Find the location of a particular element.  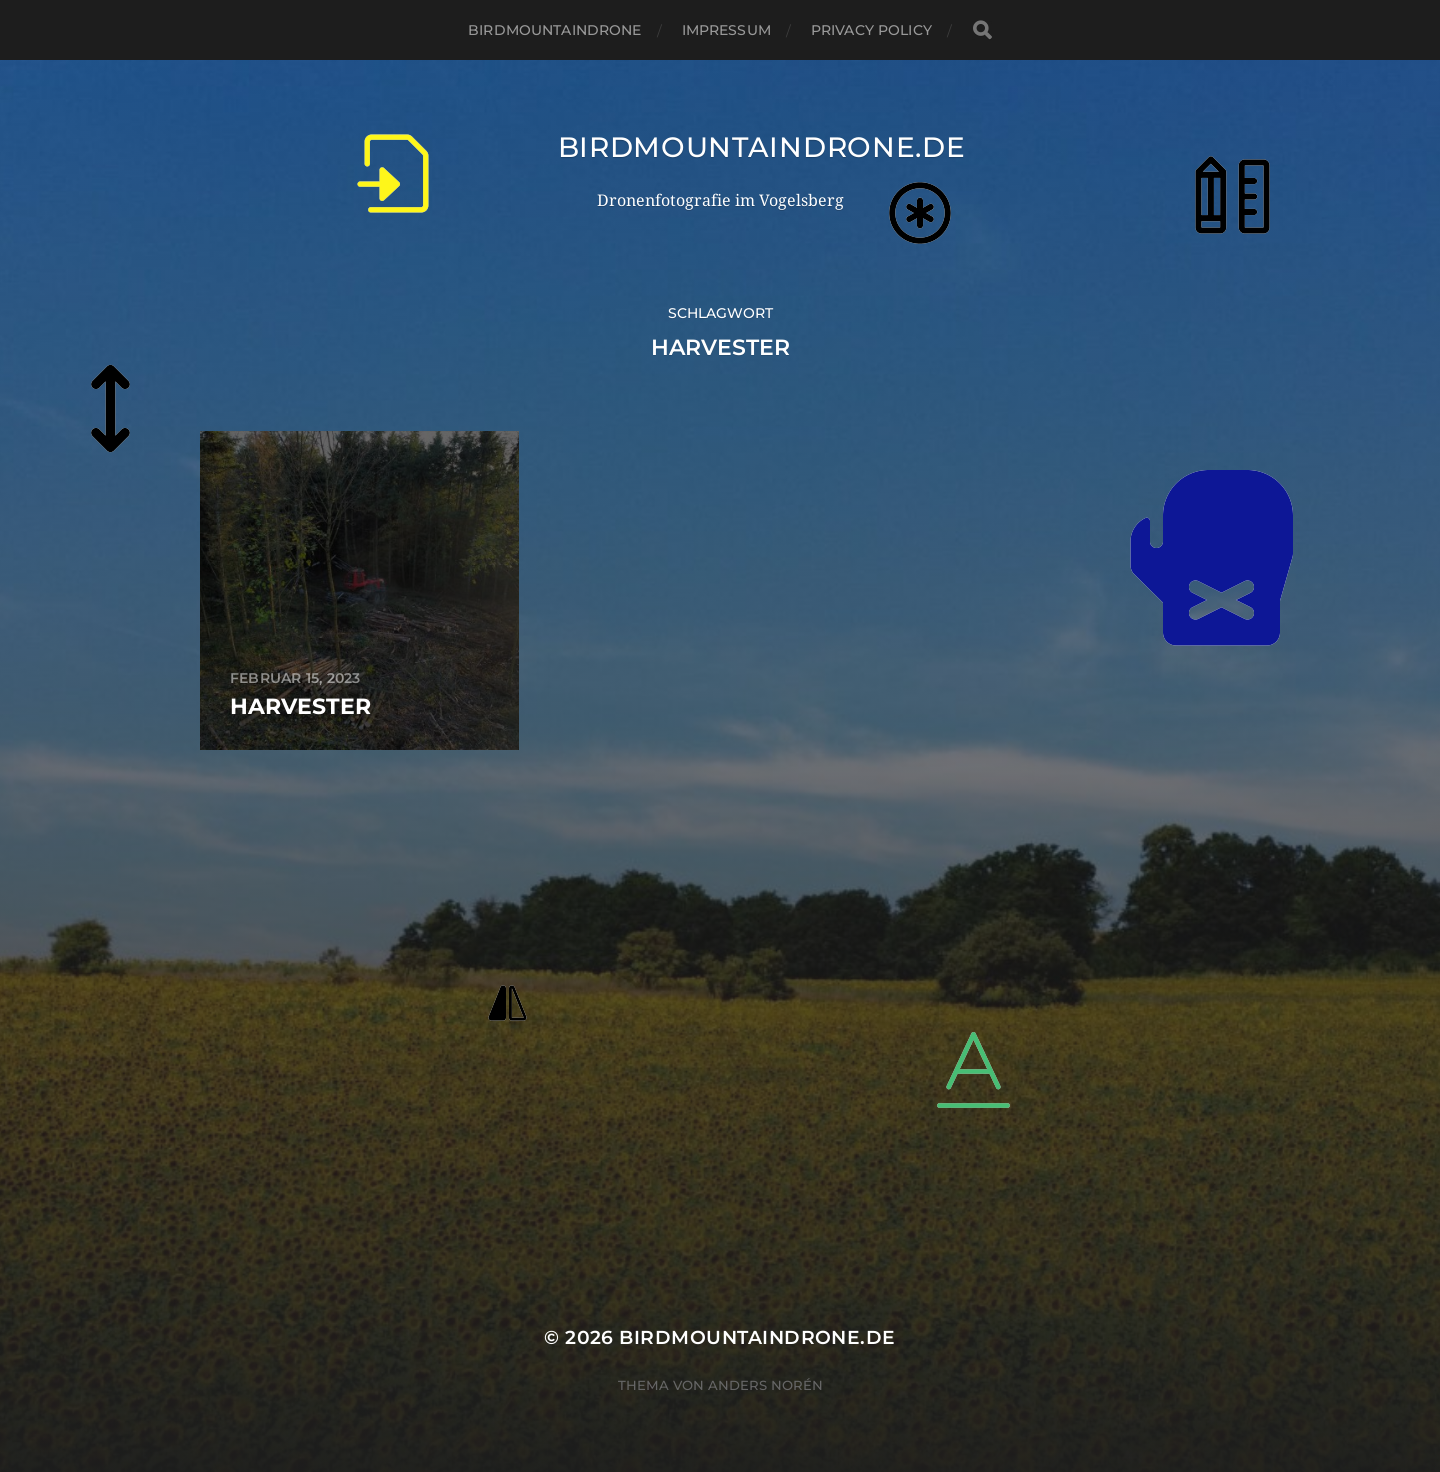

access medical or health features is located at coordinates (920, 213).